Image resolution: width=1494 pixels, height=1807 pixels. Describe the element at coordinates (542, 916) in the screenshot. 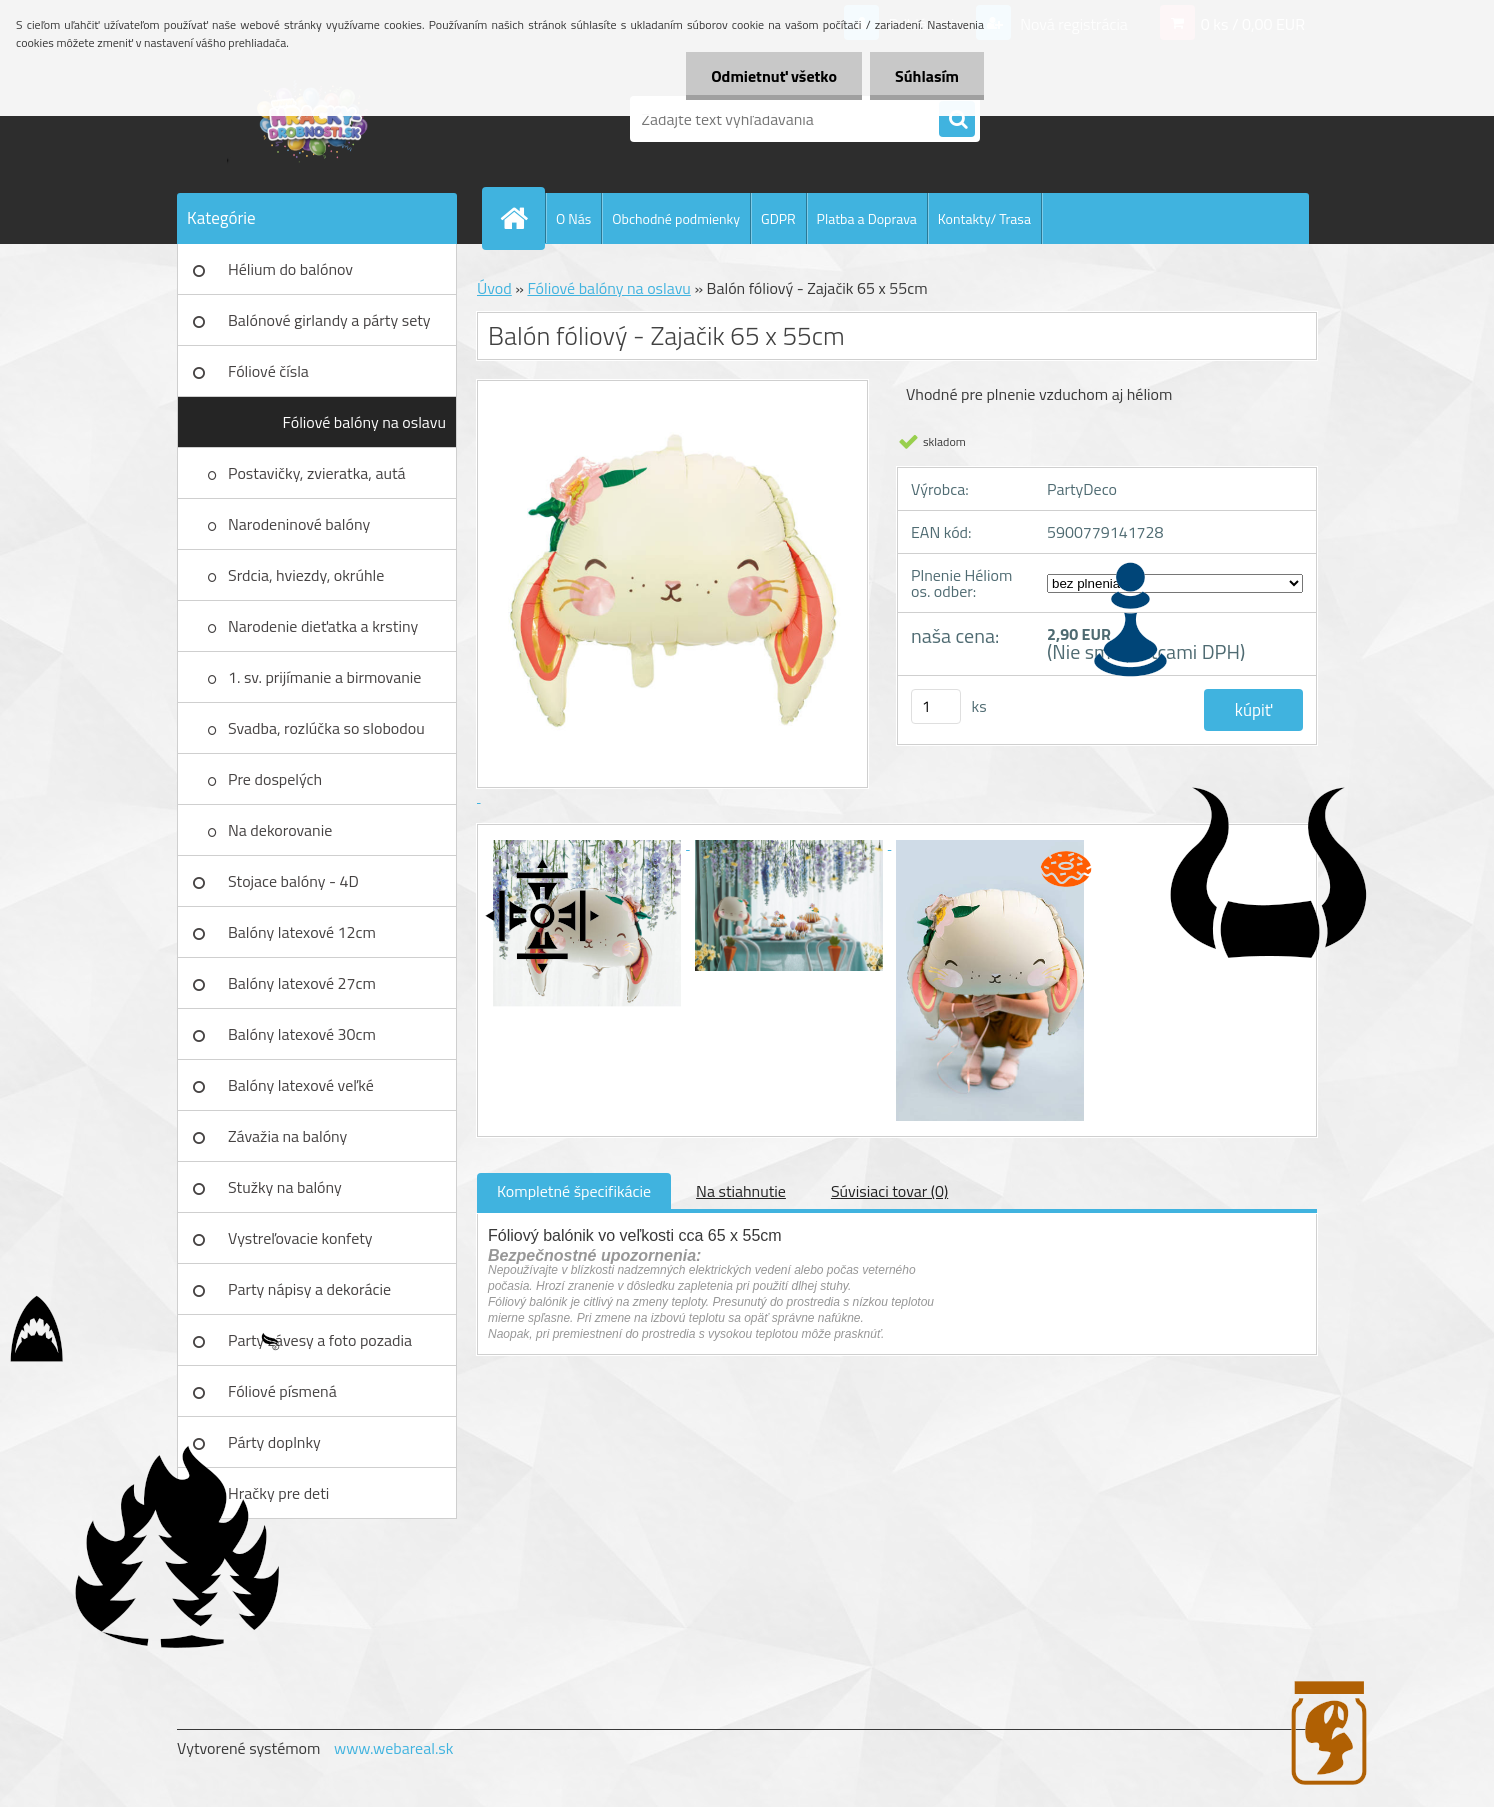

I see `religious or gothic-themed game category` at that location.